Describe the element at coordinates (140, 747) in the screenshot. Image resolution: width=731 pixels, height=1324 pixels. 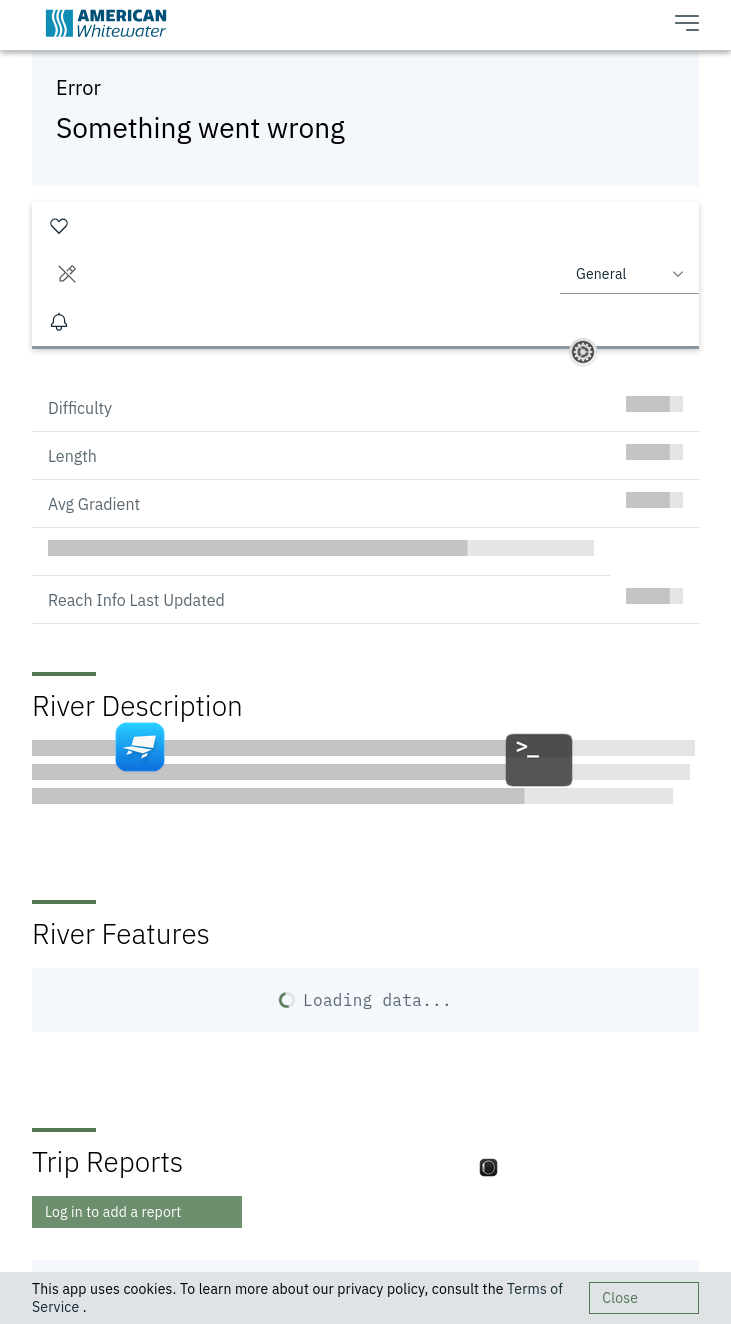
I see `open blockbench 3d modeling application` at that location.